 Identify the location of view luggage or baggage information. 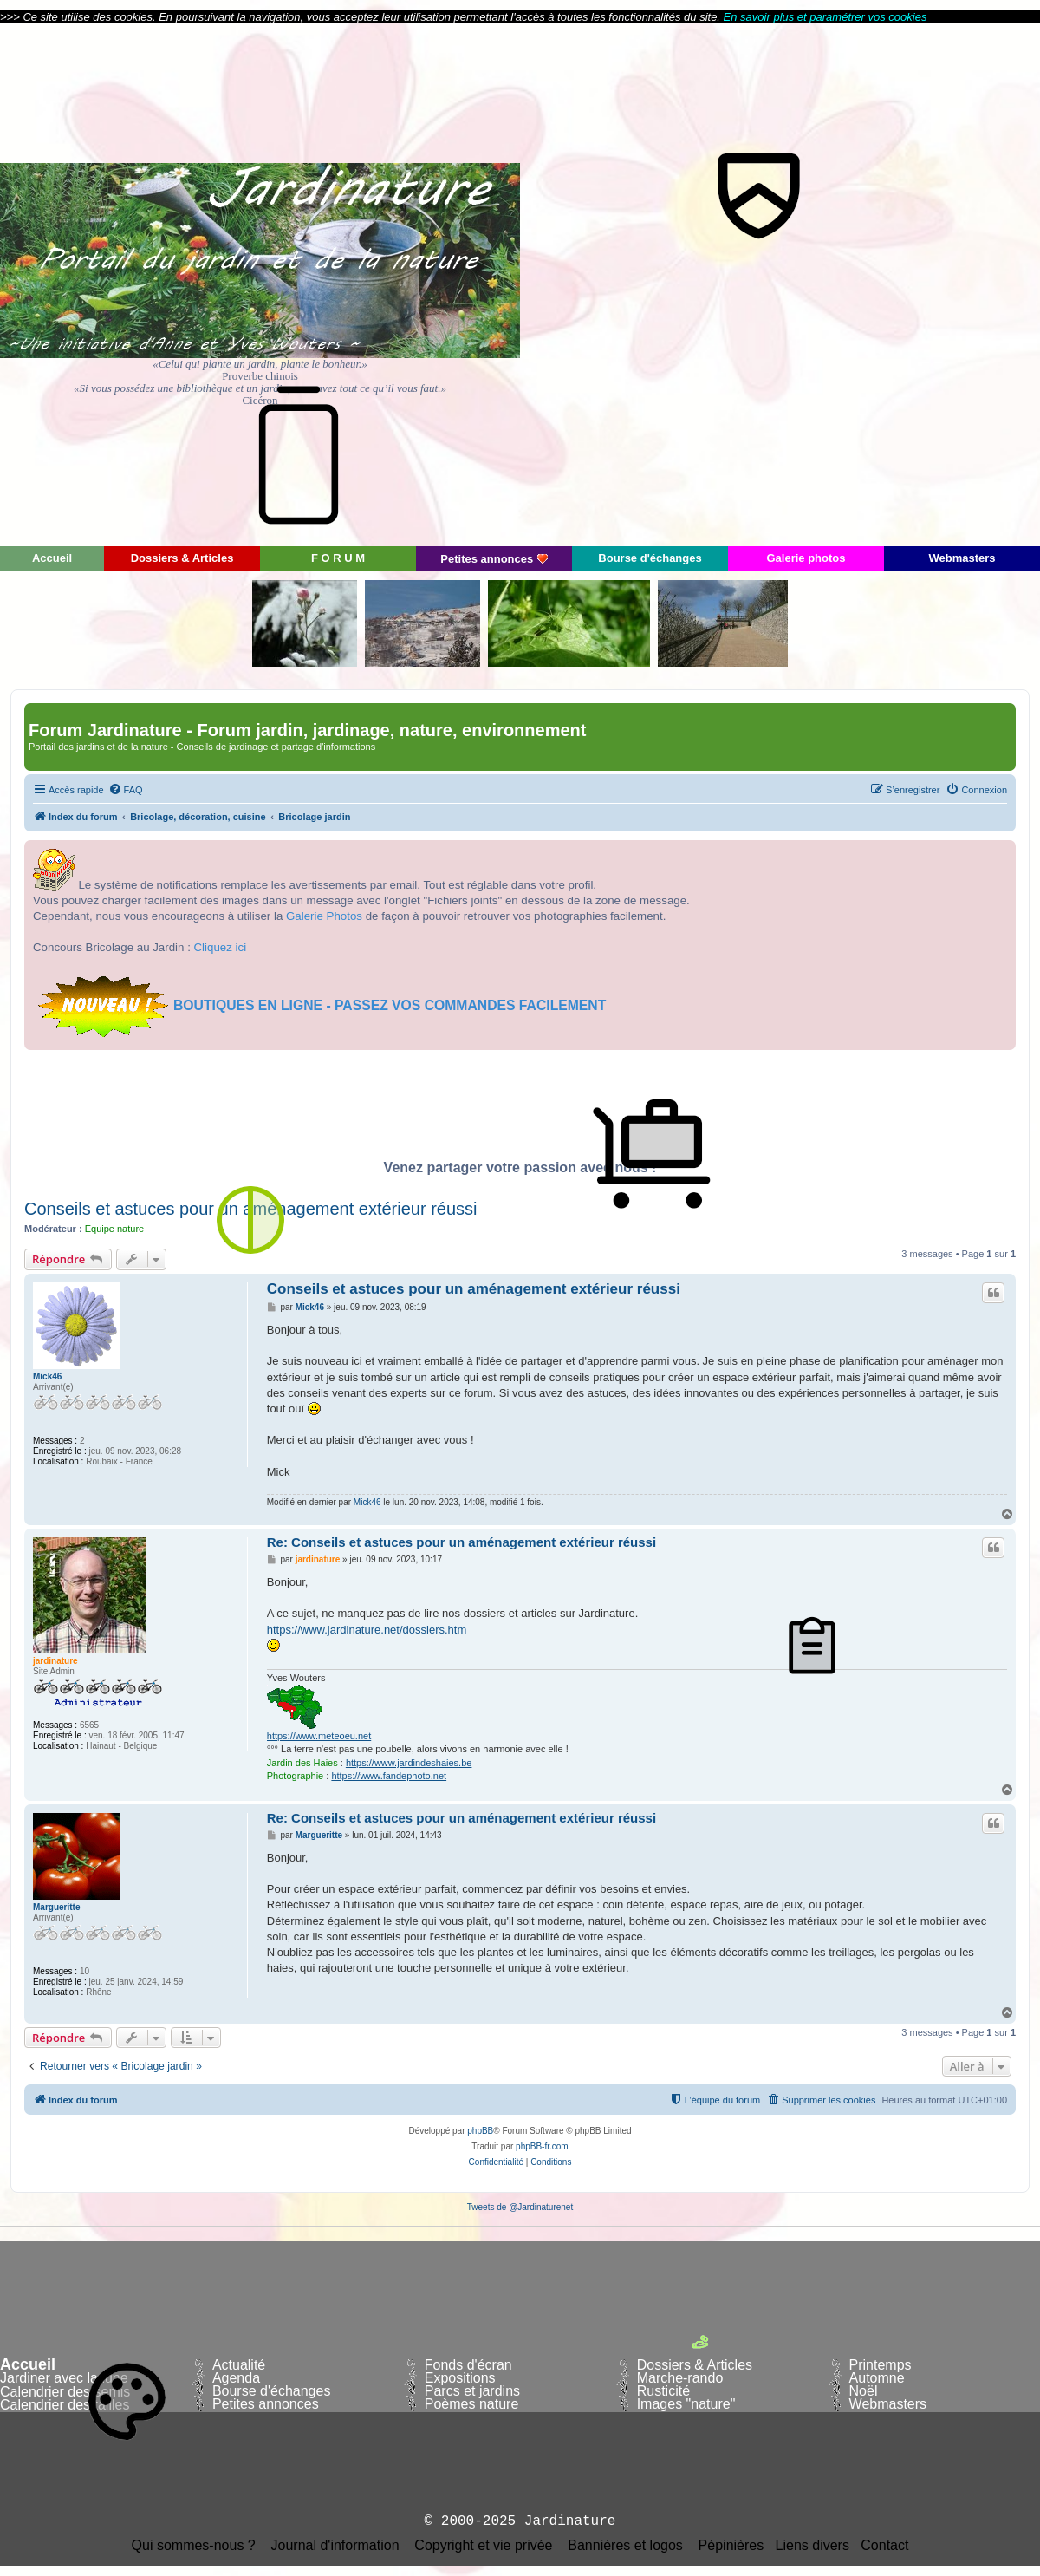
(649, 1151).